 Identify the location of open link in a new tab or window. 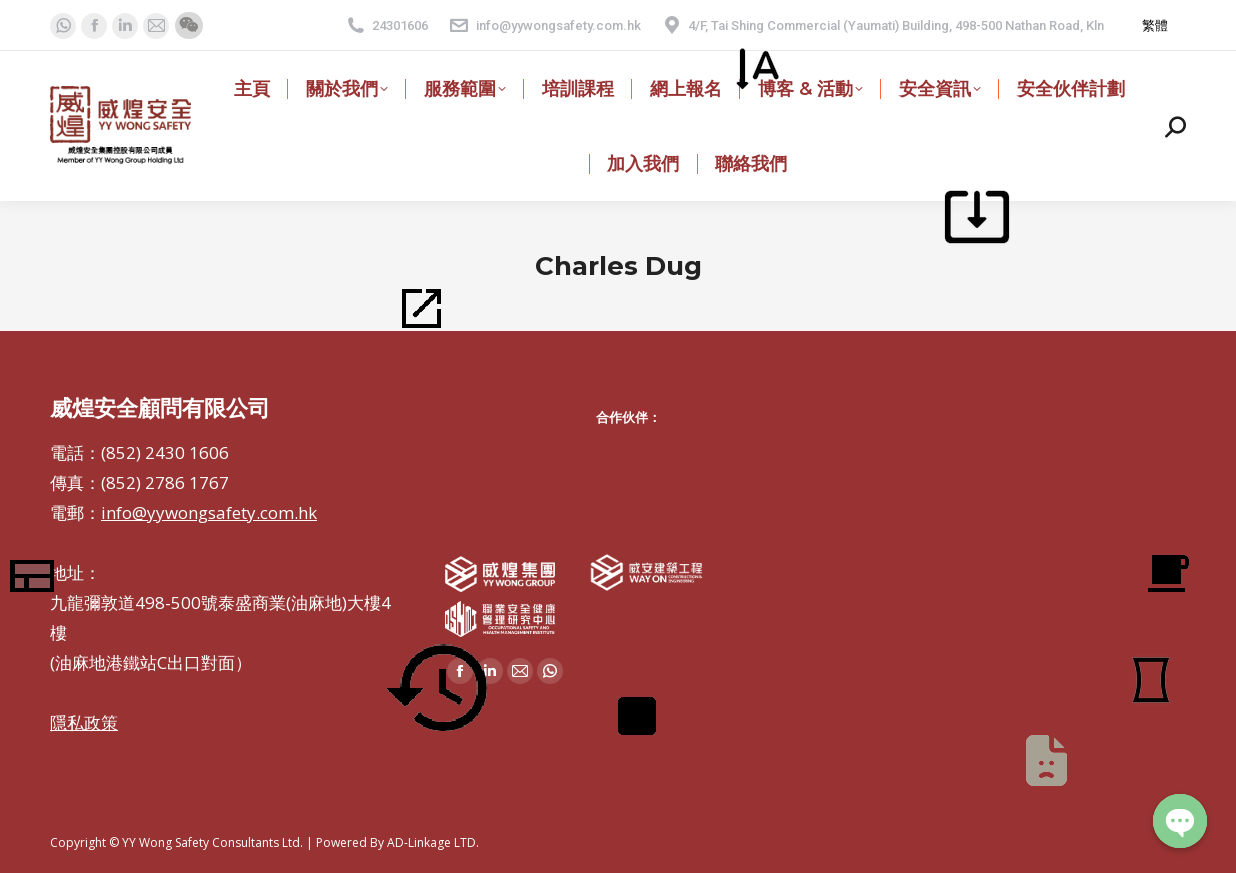
(421, 308).